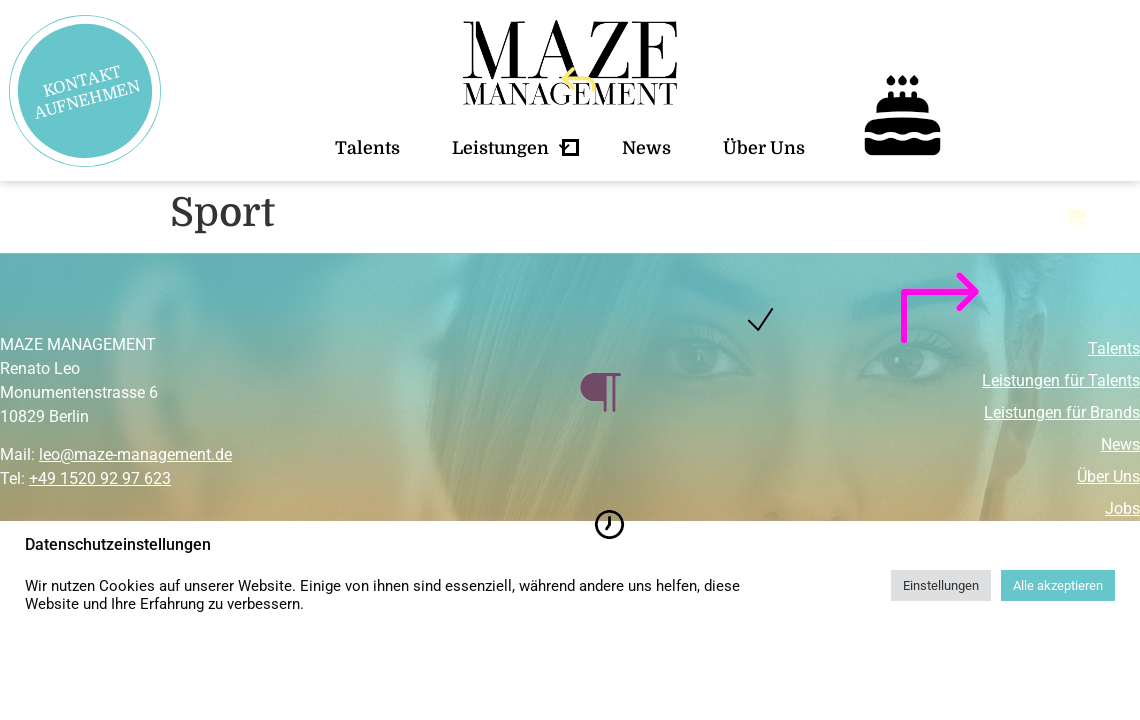 The width and height of the screenshot is (1140, 720). I want to click on toggle paragraph formatting, so click(601, 392).